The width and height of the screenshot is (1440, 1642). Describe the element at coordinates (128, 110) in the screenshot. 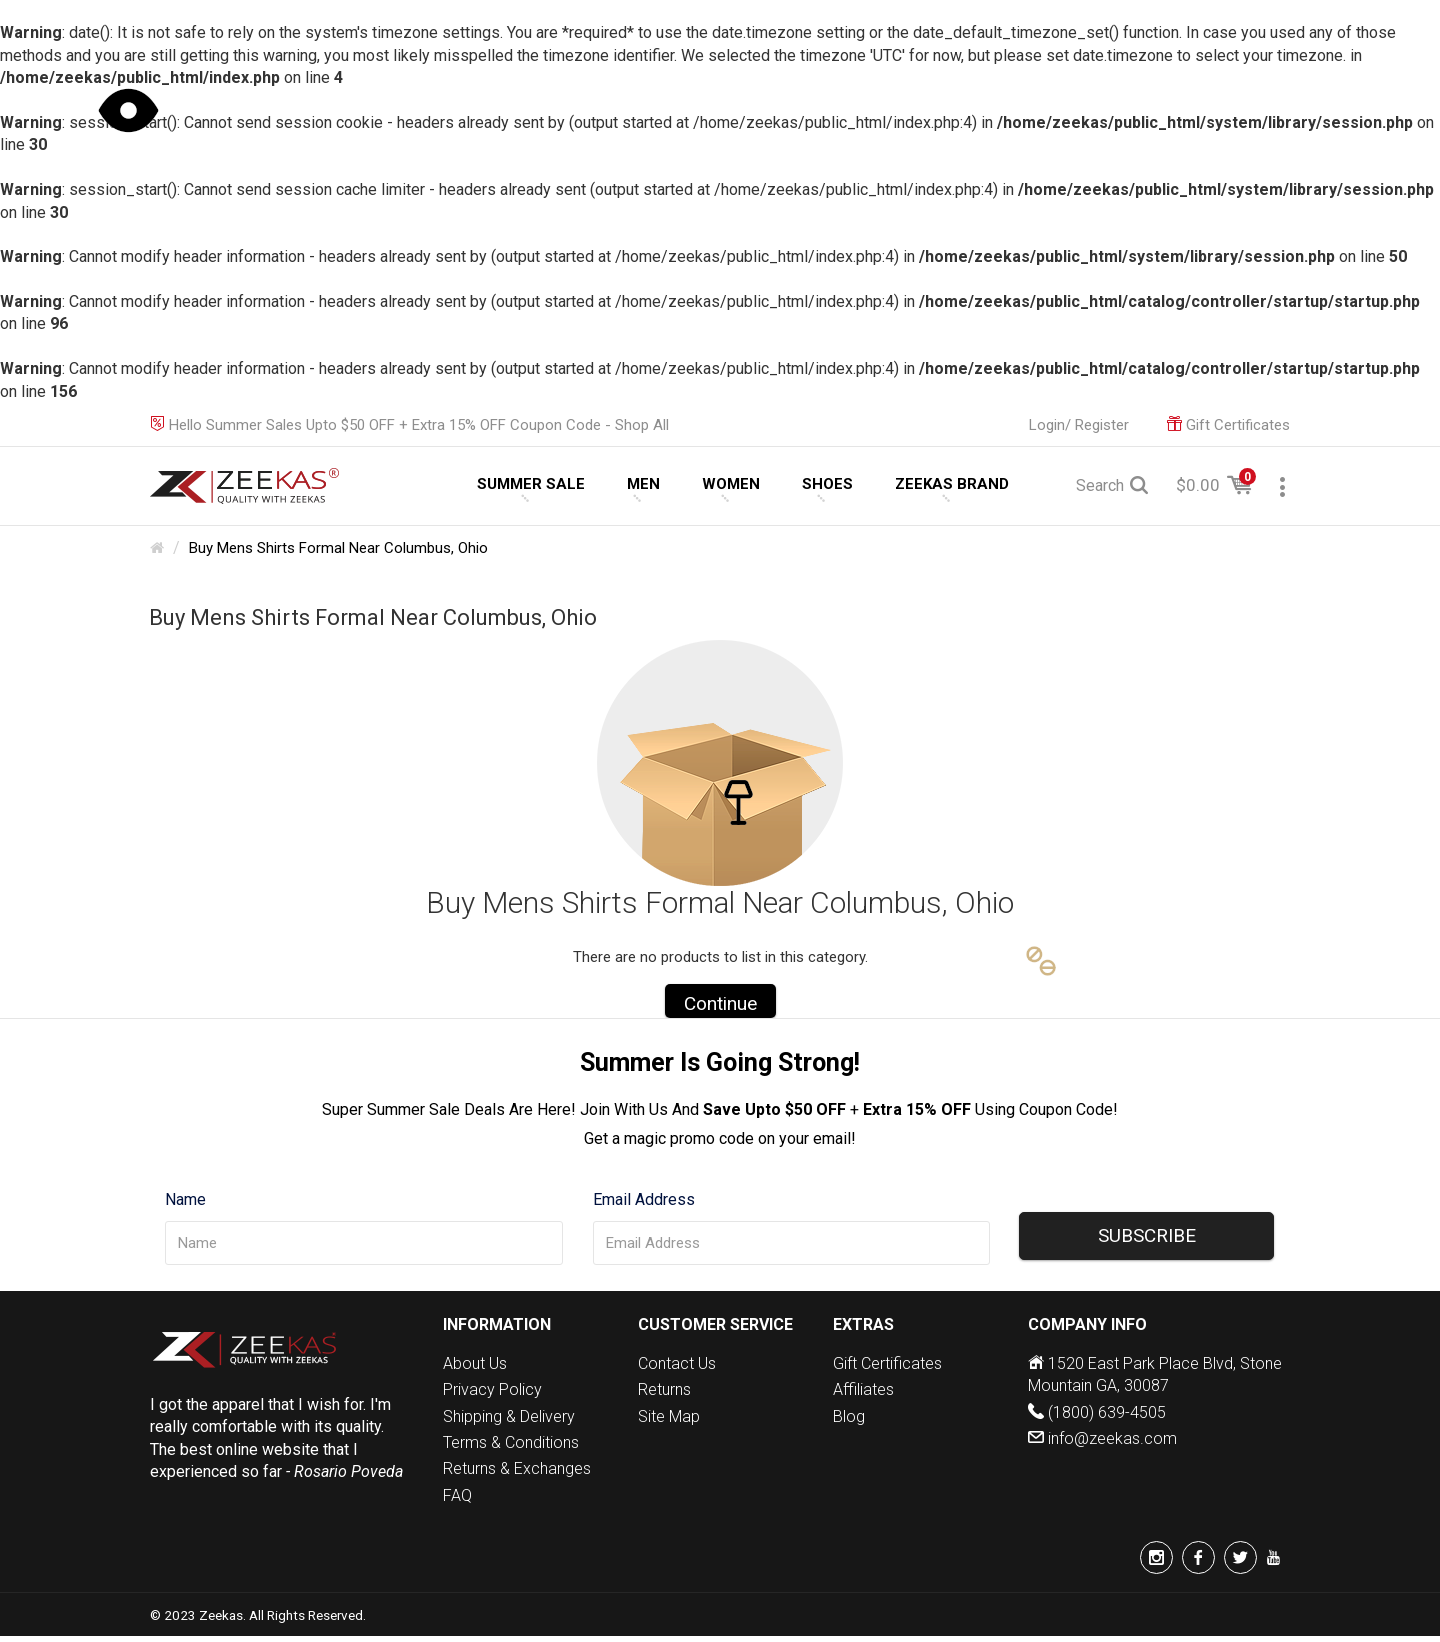

I see `view or preview content` at that location.